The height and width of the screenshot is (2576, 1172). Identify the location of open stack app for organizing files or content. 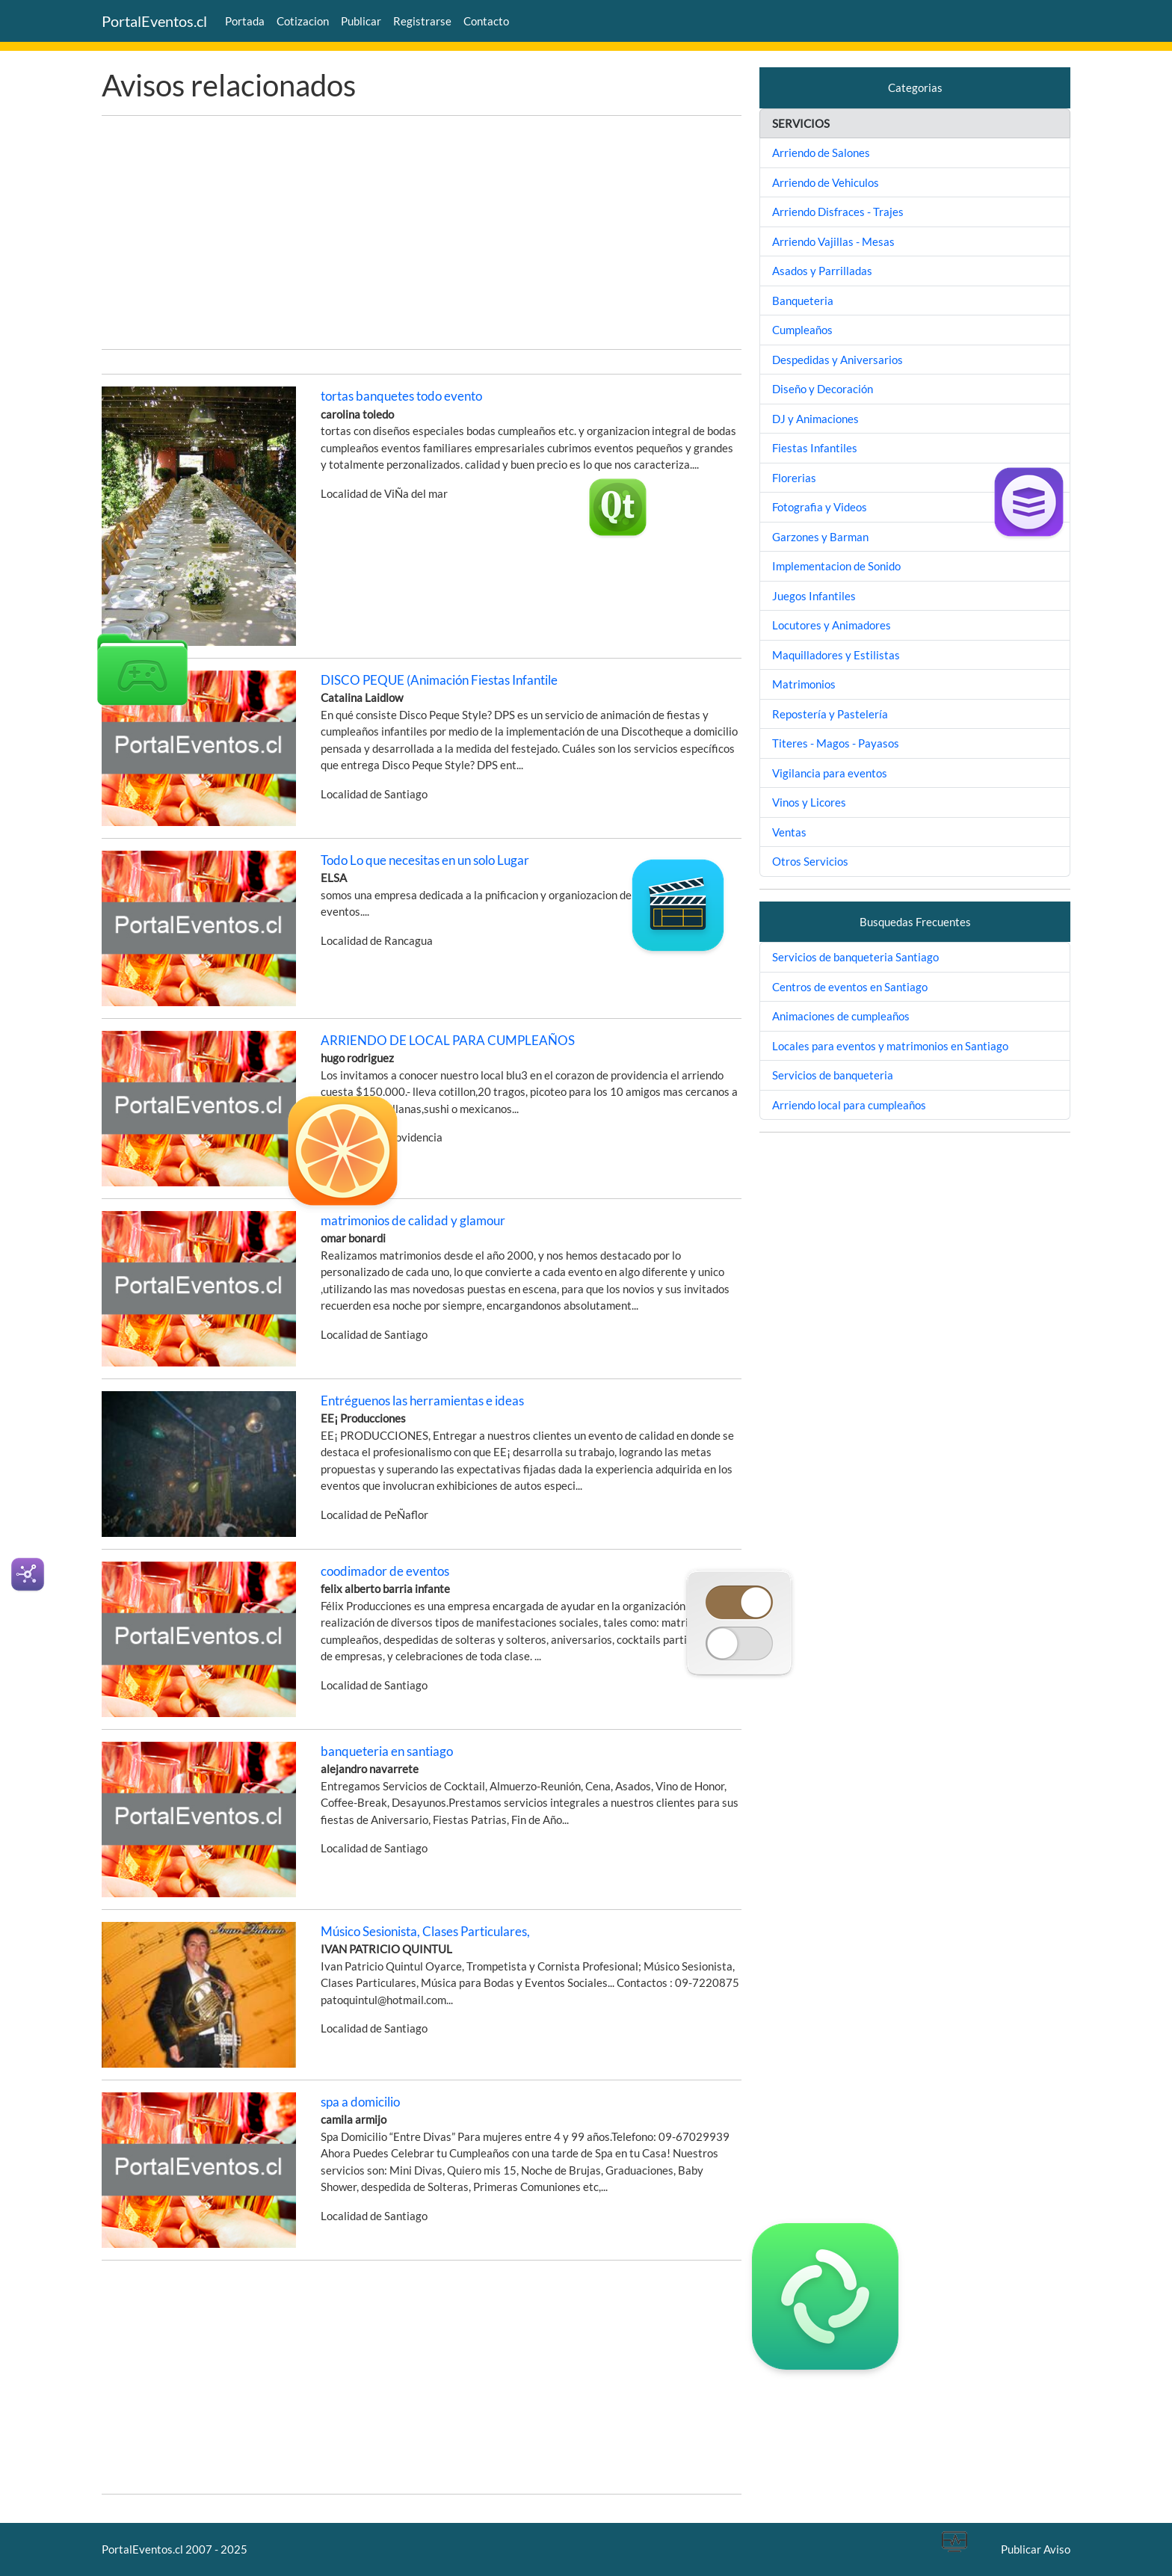
(1028, 502).